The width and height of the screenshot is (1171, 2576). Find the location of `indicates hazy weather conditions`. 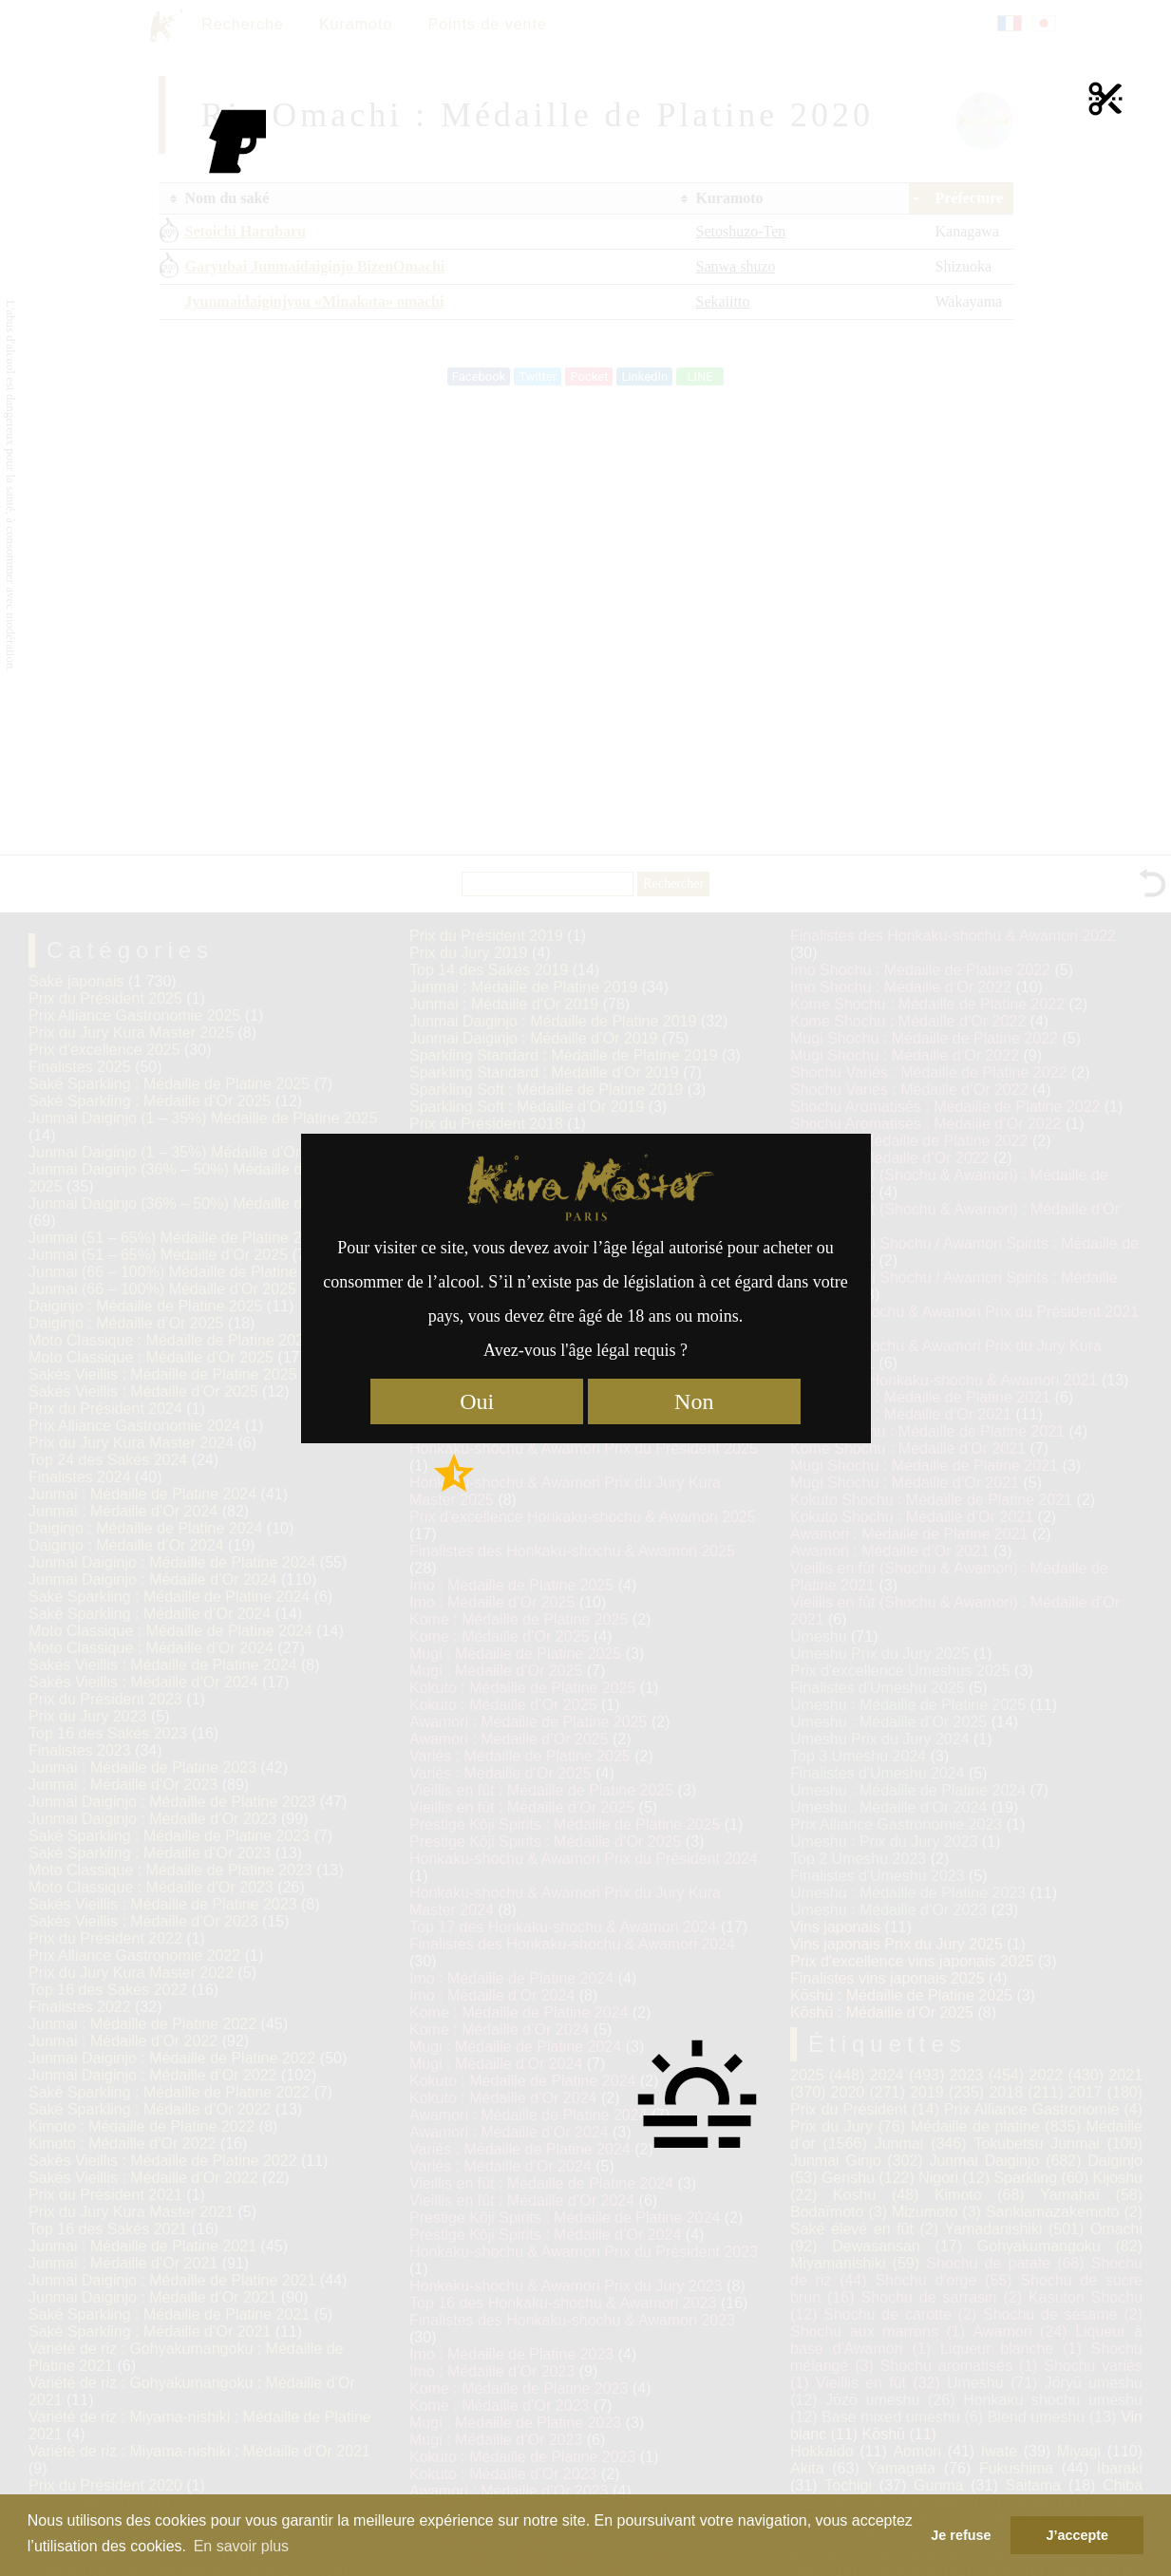

indicates hazy weather conditions is located at coordinates (697, 2099).